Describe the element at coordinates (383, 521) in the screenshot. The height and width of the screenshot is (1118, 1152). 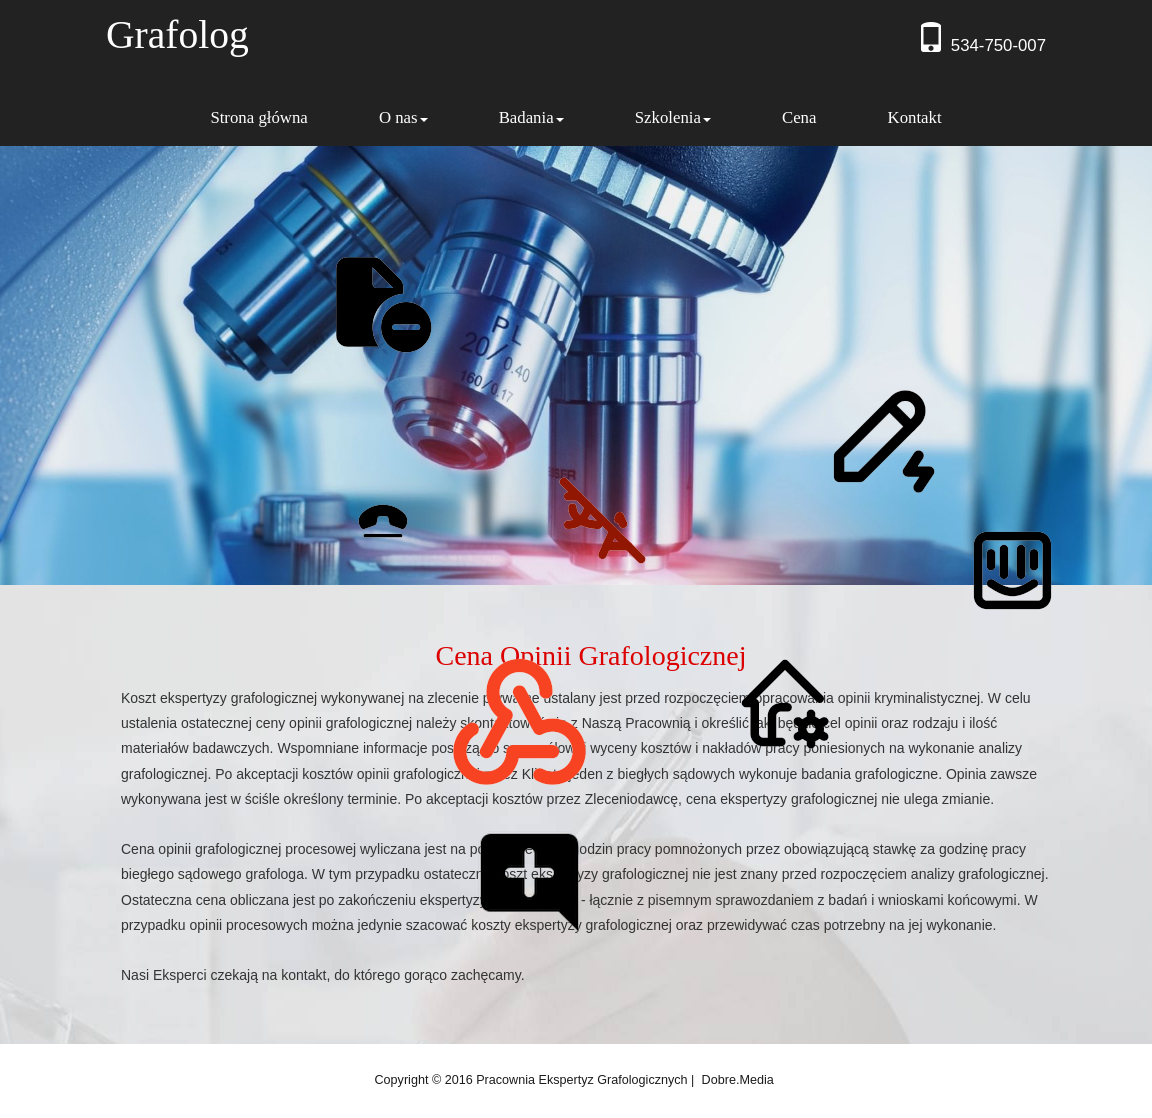
I see `end the current phone call` at that location.